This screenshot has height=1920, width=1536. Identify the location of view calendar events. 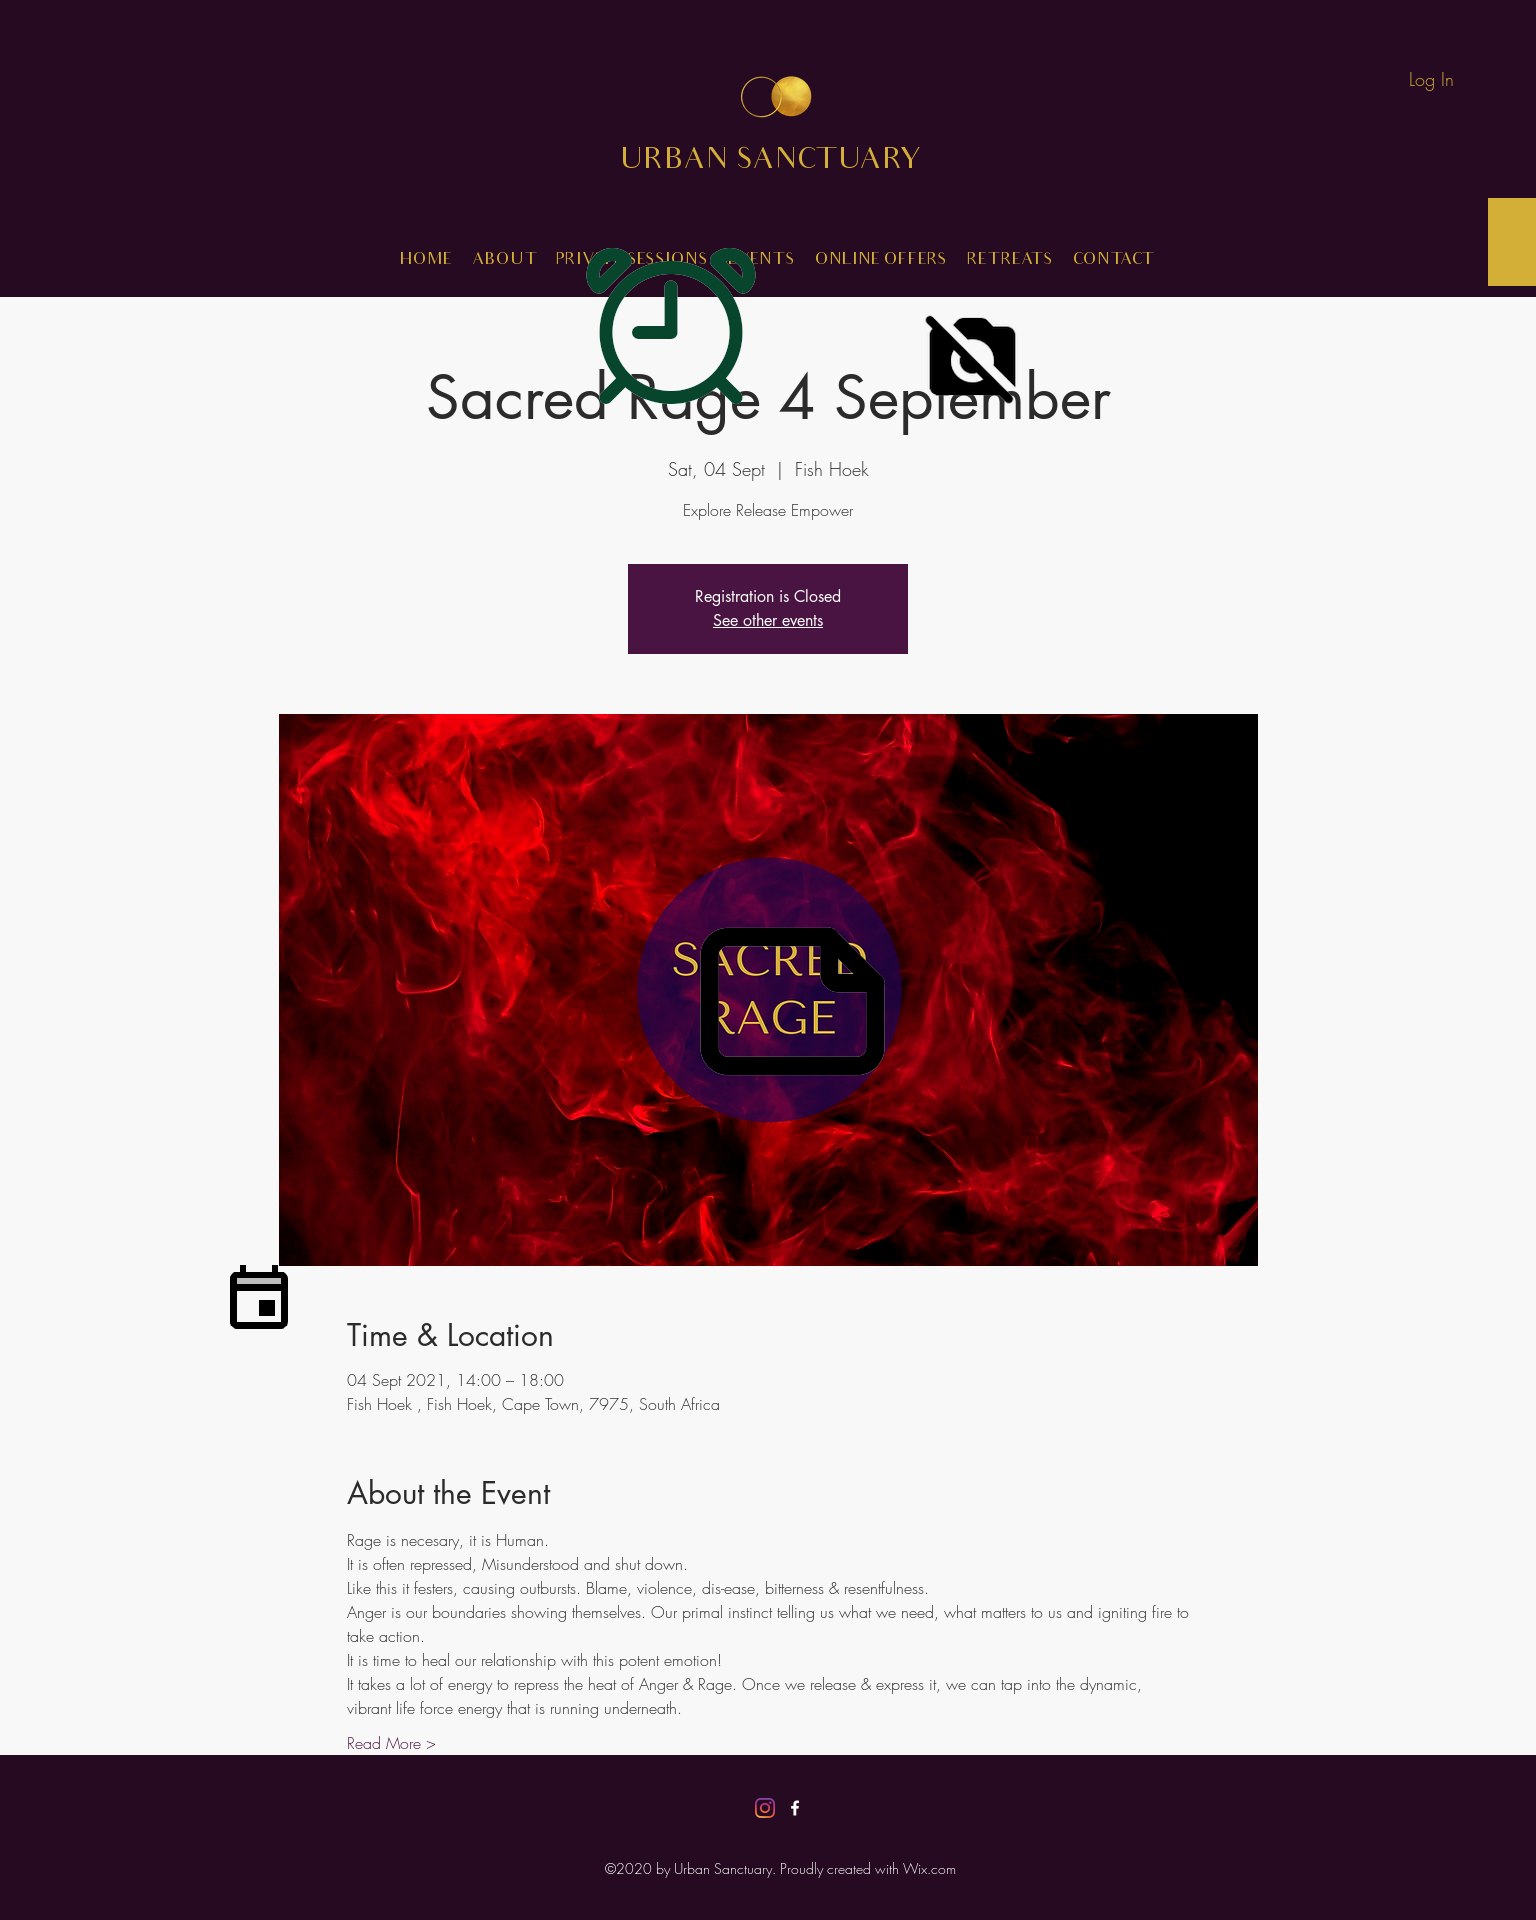
(259, 1297).